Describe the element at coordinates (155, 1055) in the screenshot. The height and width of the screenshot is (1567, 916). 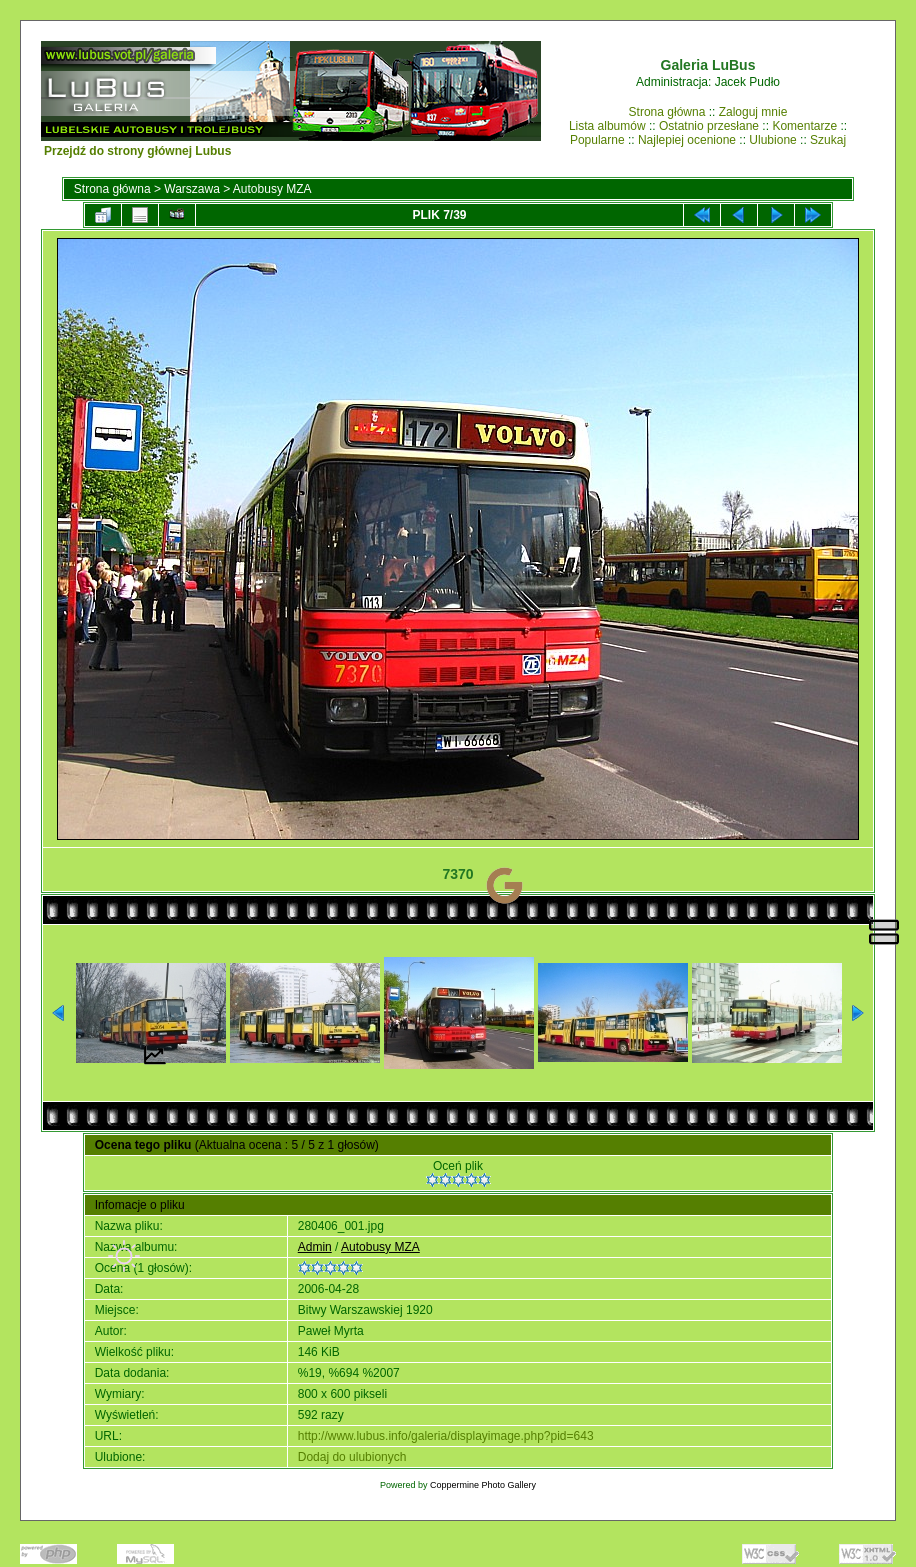
I see `view analytics or performance metrics` at that location.